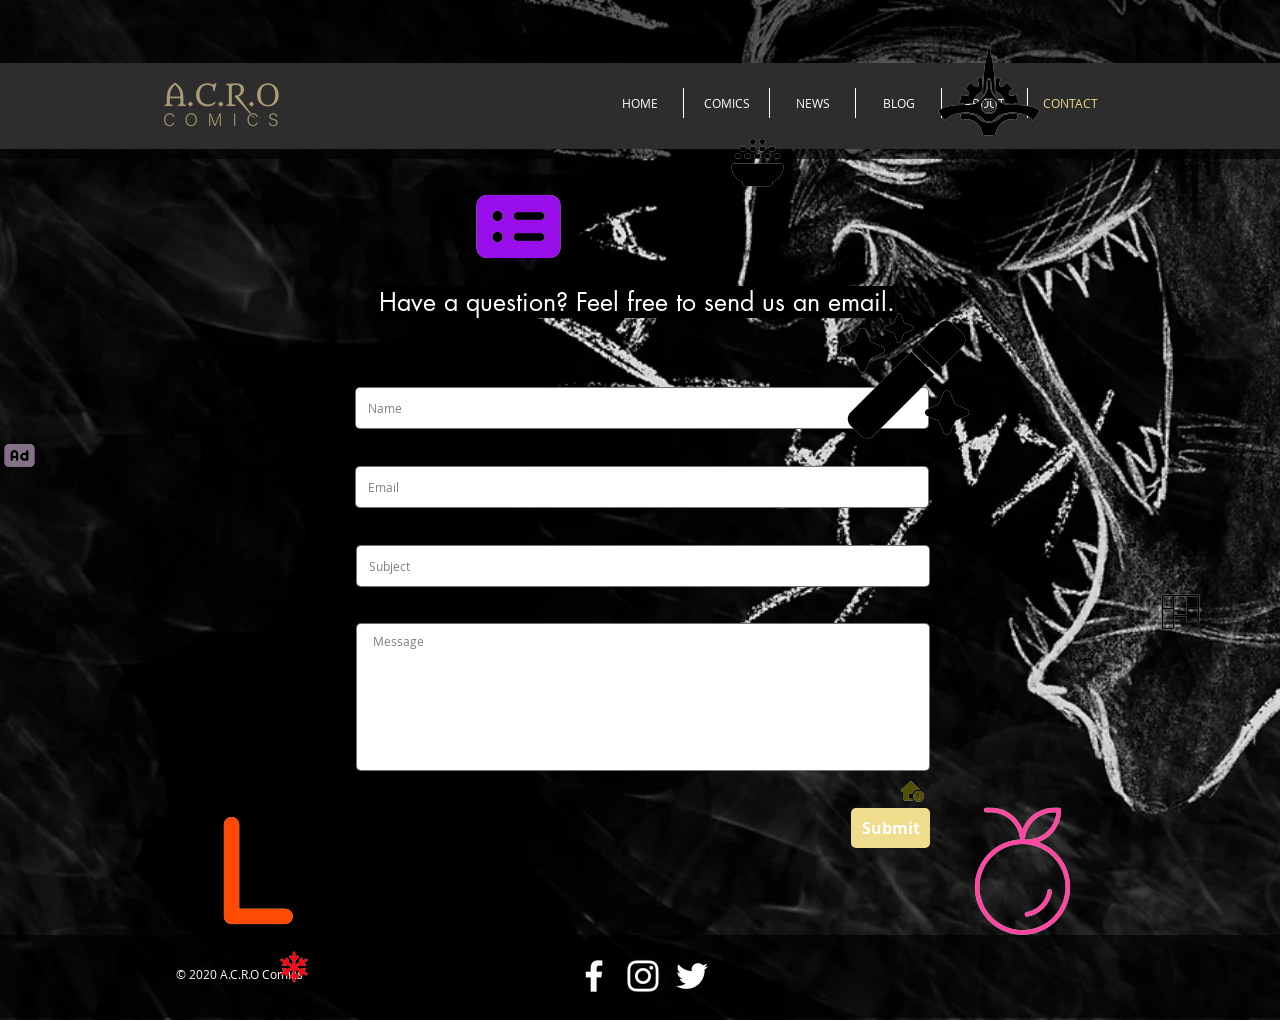  Describe the element at coordinates (1022, 873) in the screenshot. I see `select orange flavor or citrus option` at that location.